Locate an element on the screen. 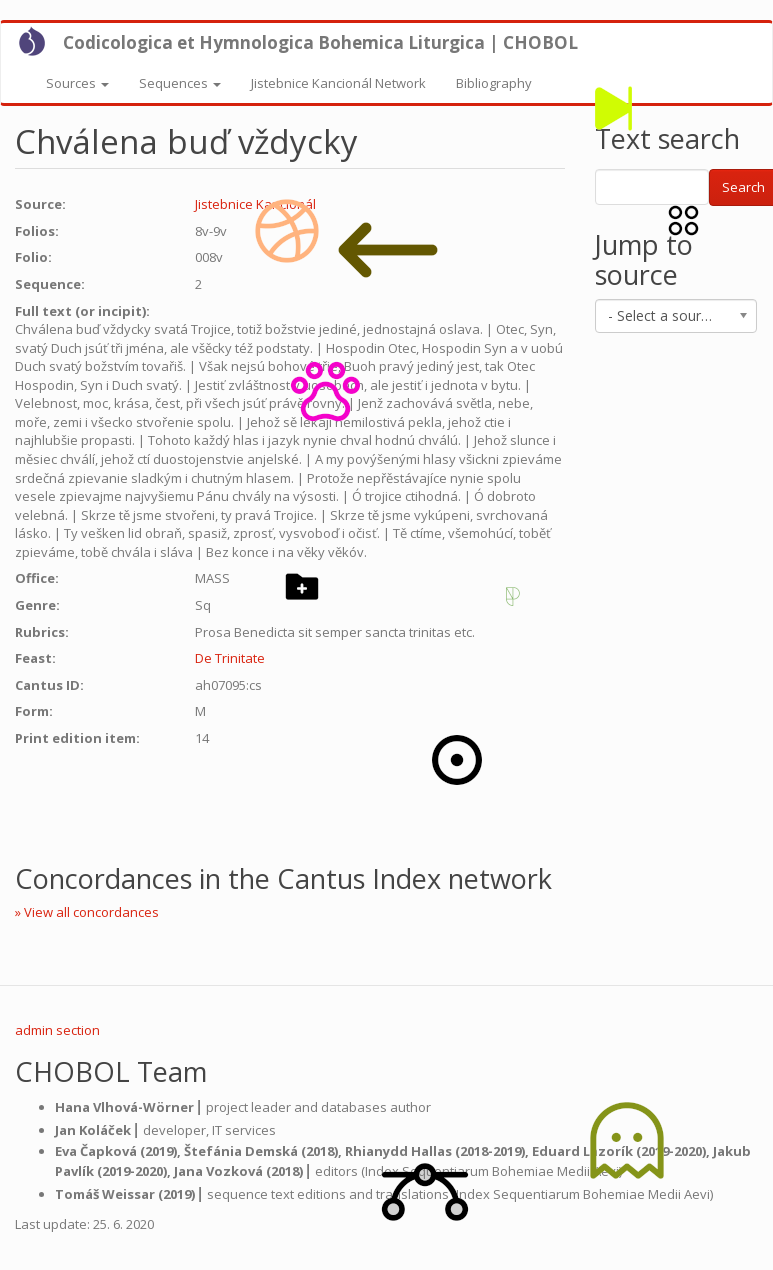 The width and height of the screenshot is (773, 1270). open app grid or dashboard is located at coordinates (683, 220).